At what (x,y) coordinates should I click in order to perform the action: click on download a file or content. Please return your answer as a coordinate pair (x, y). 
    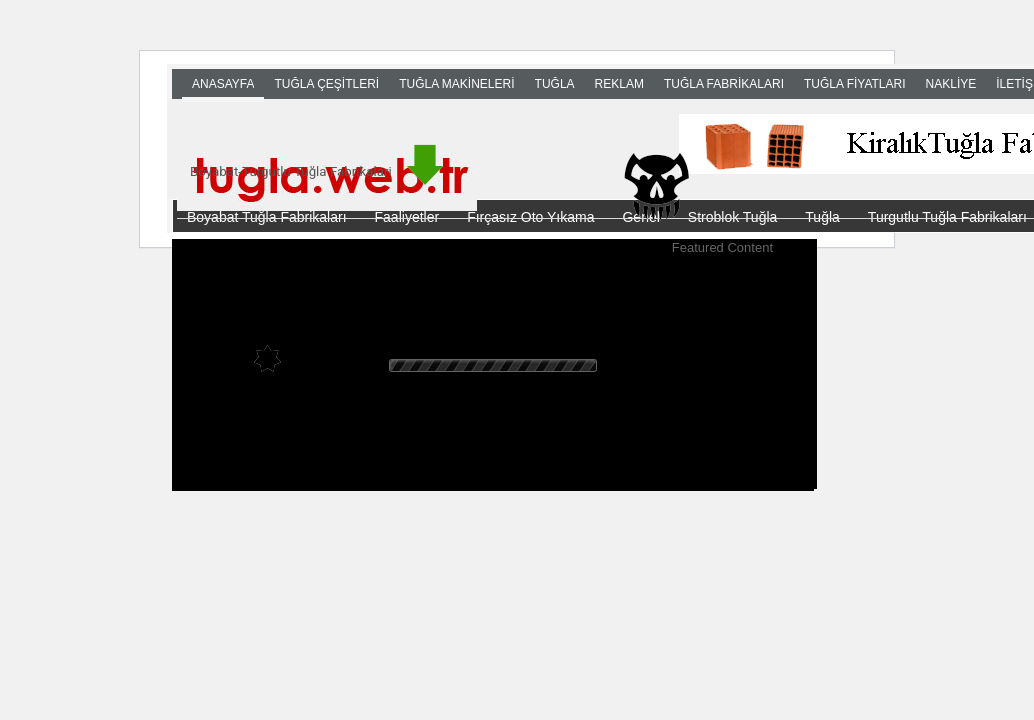
    Looking at the image, I should click on (425, 165).